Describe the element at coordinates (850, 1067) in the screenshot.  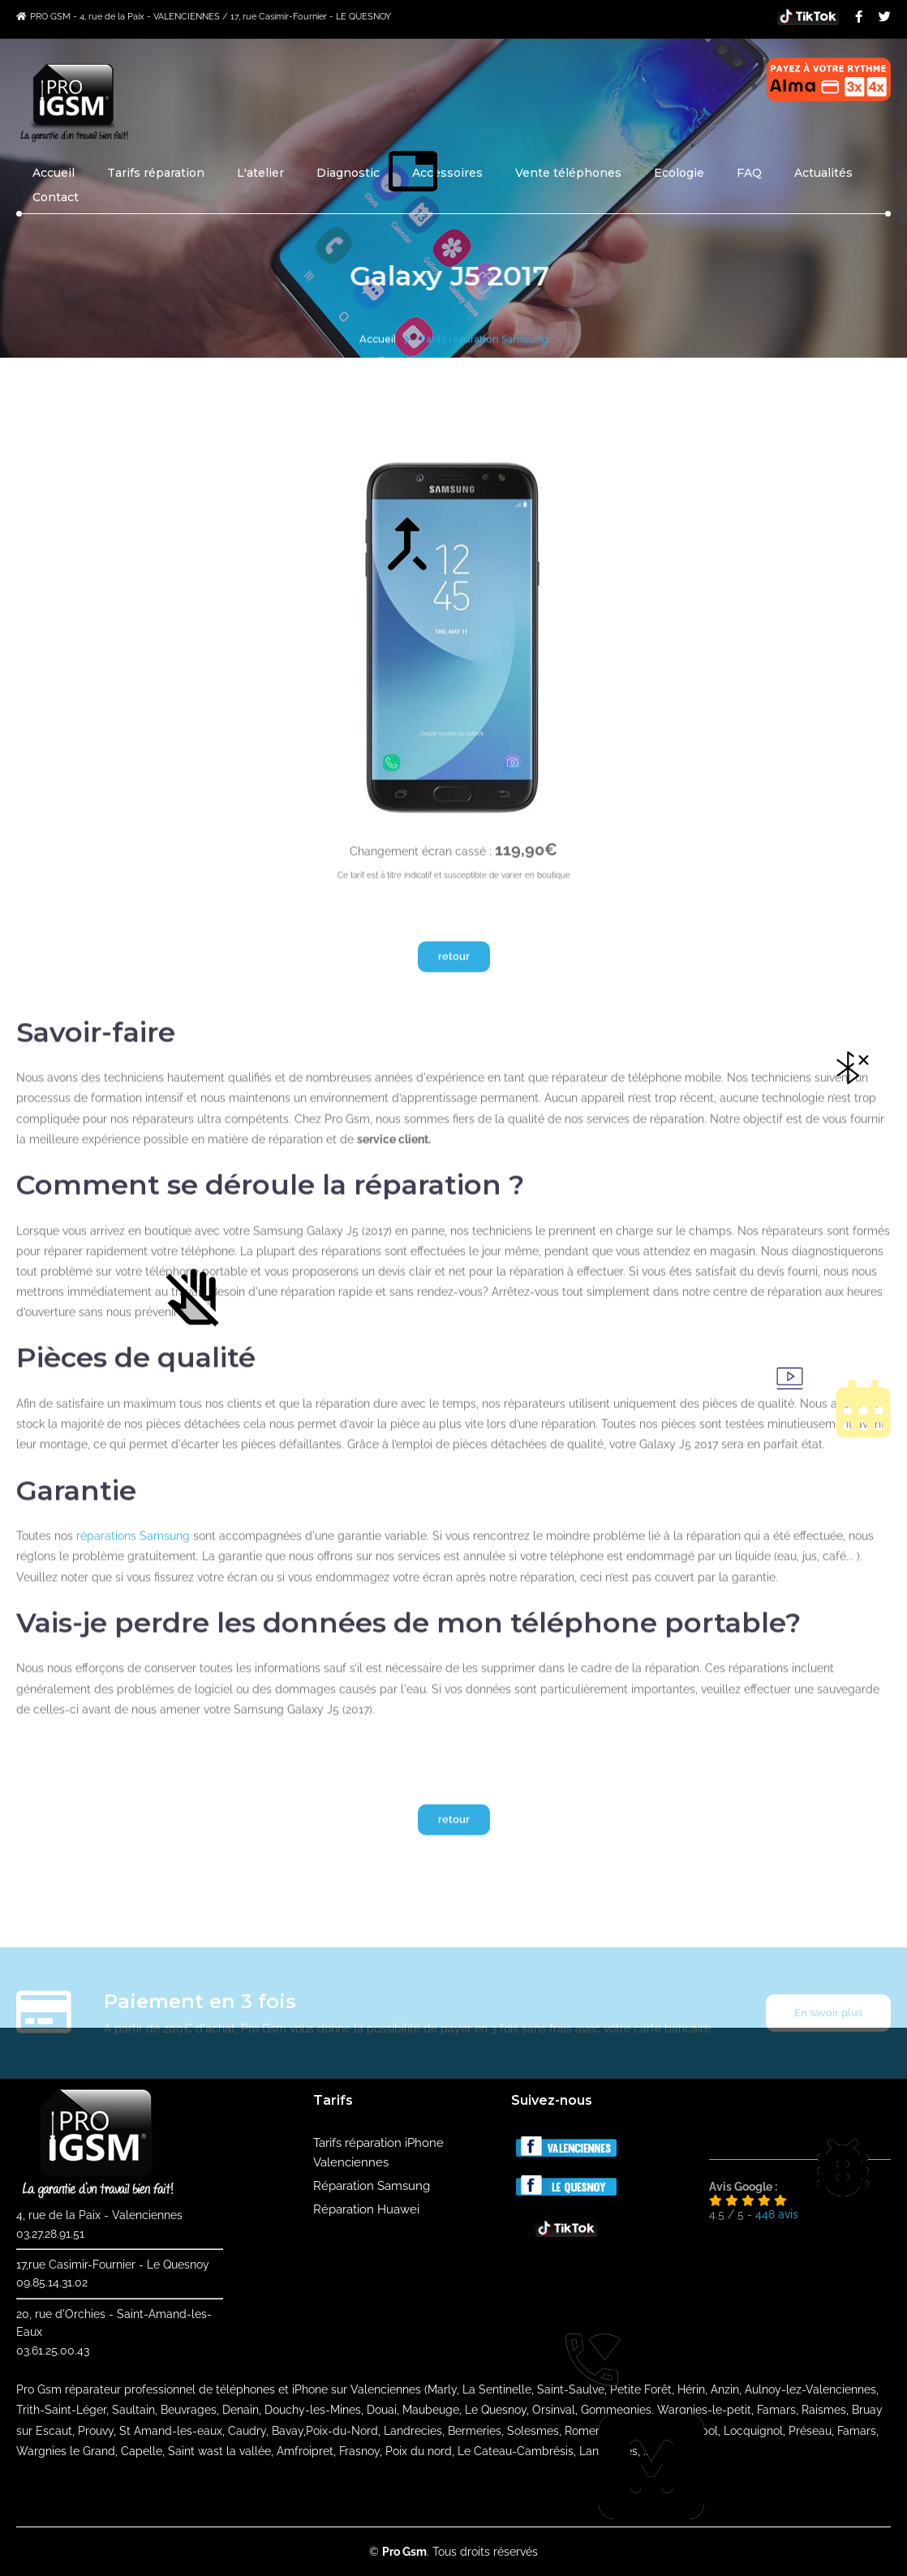
I see `bluetooth is disabled or turned off` at that location.